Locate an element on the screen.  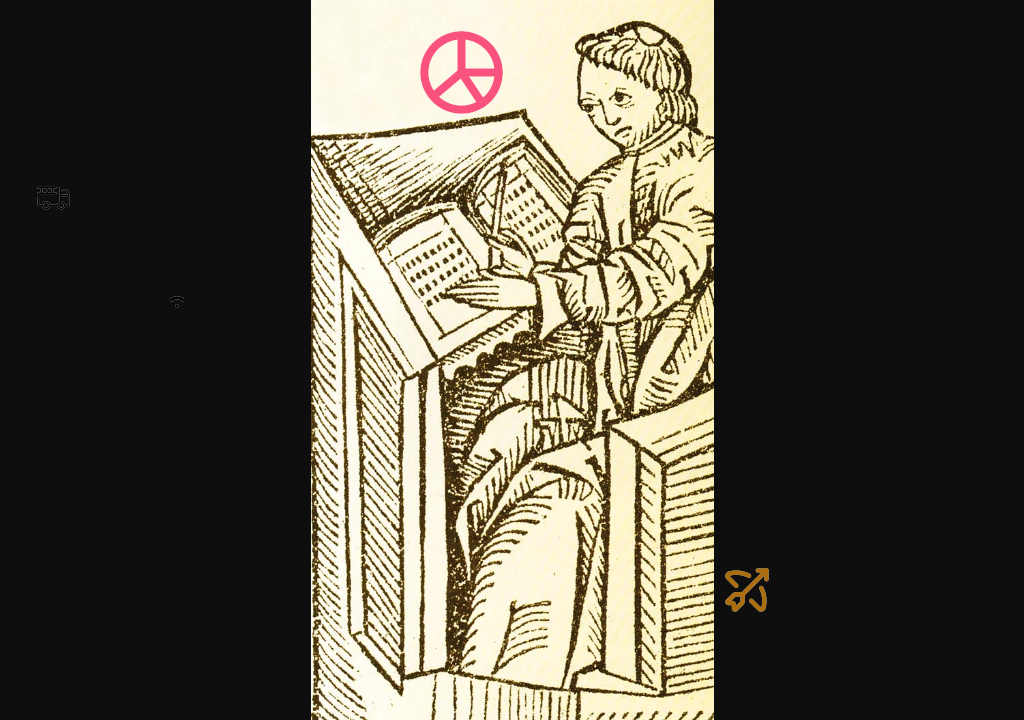
view pie chart analytics is located at coordinates (461, 72).